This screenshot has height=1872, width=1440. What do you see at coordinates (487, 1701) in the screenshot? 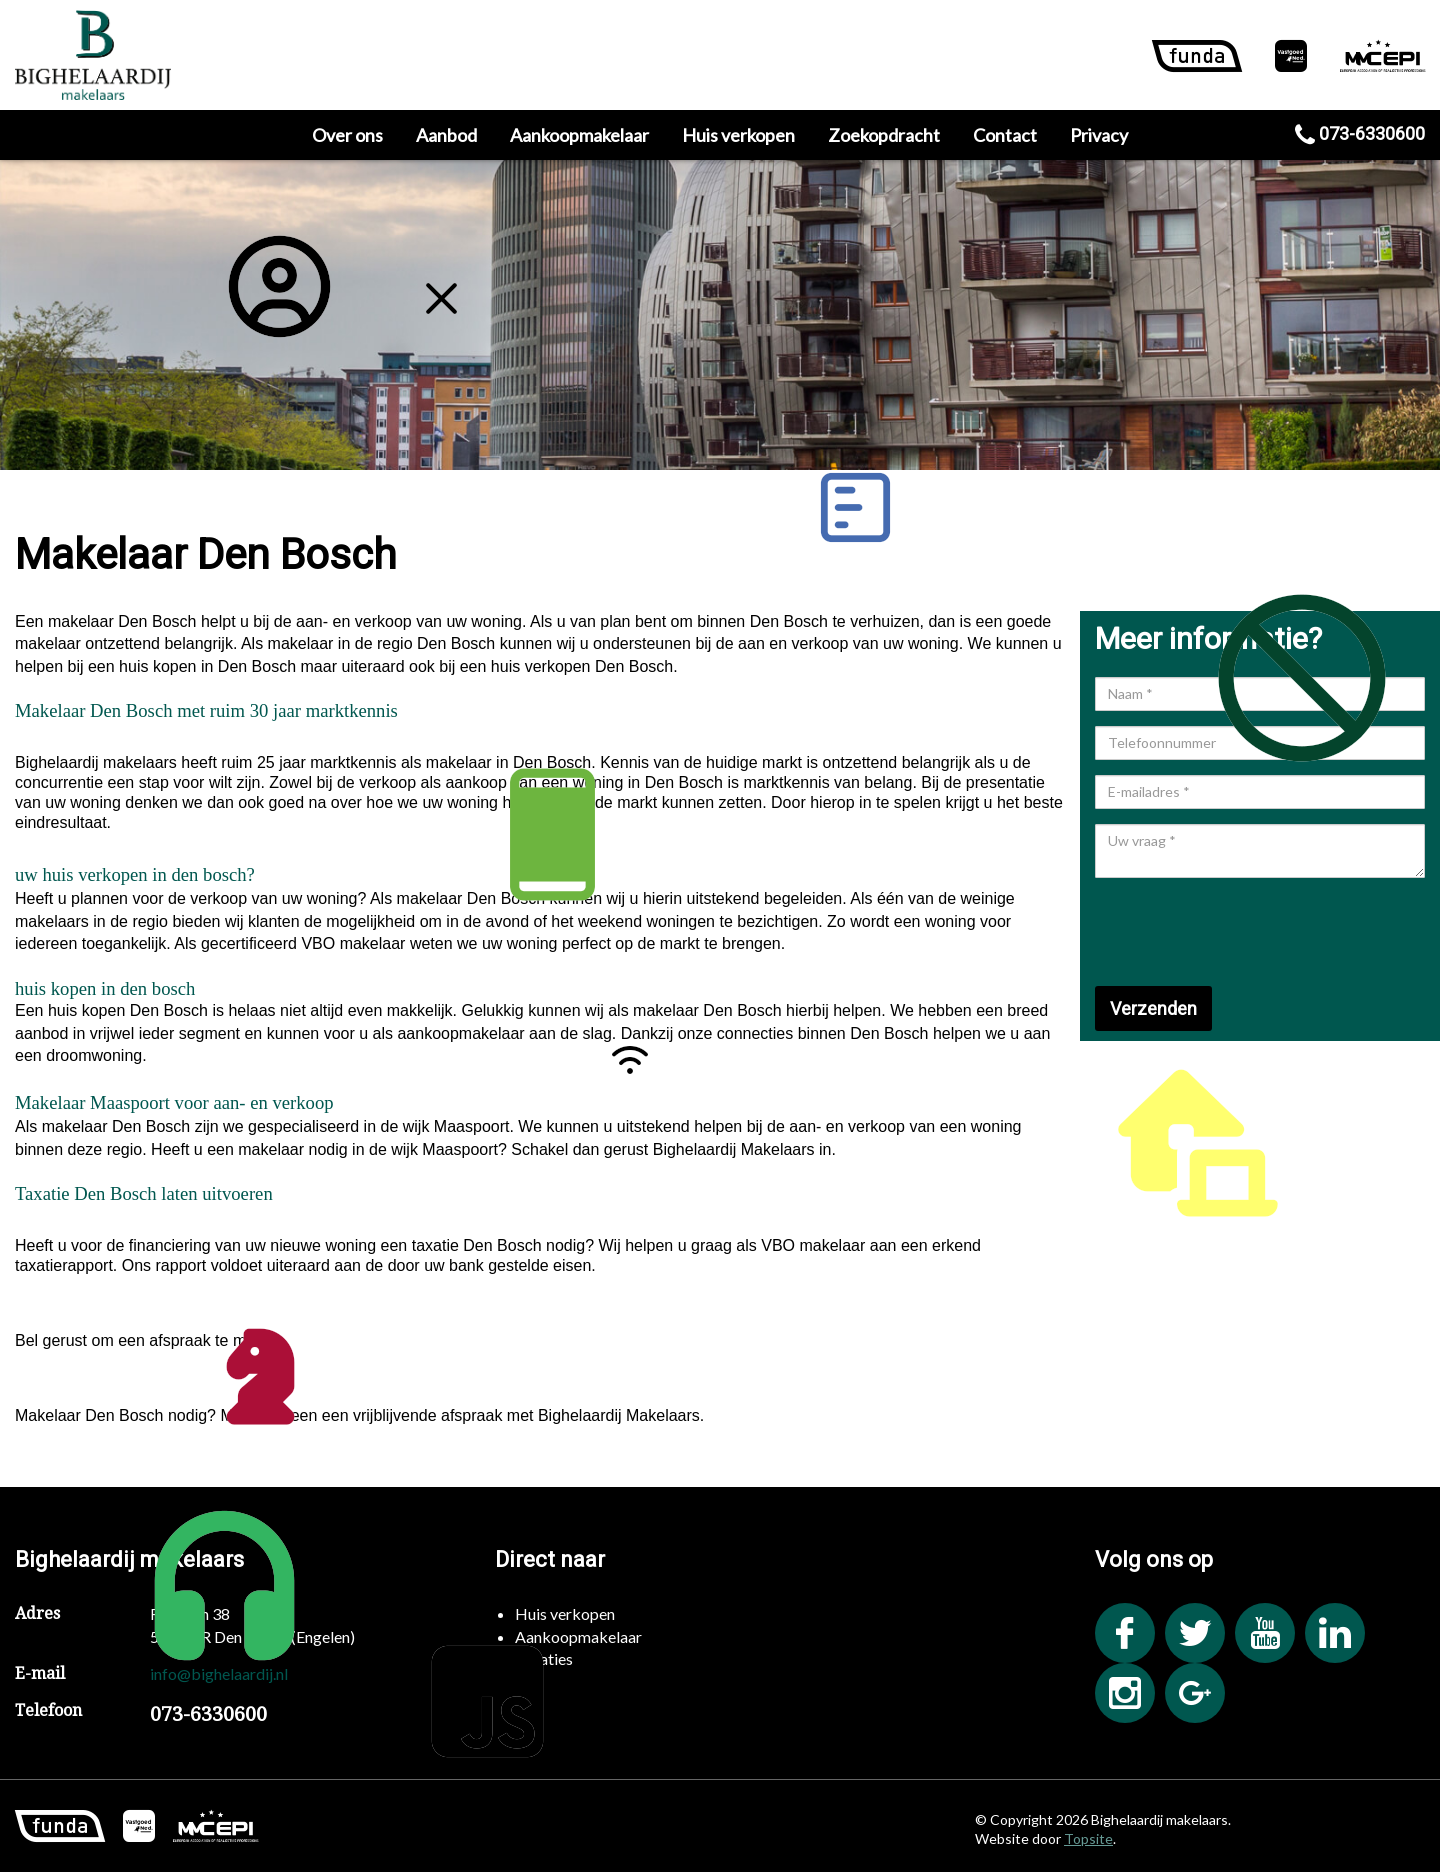
I see `JavaScript programming language logo` at bounding box center [487, 1701].